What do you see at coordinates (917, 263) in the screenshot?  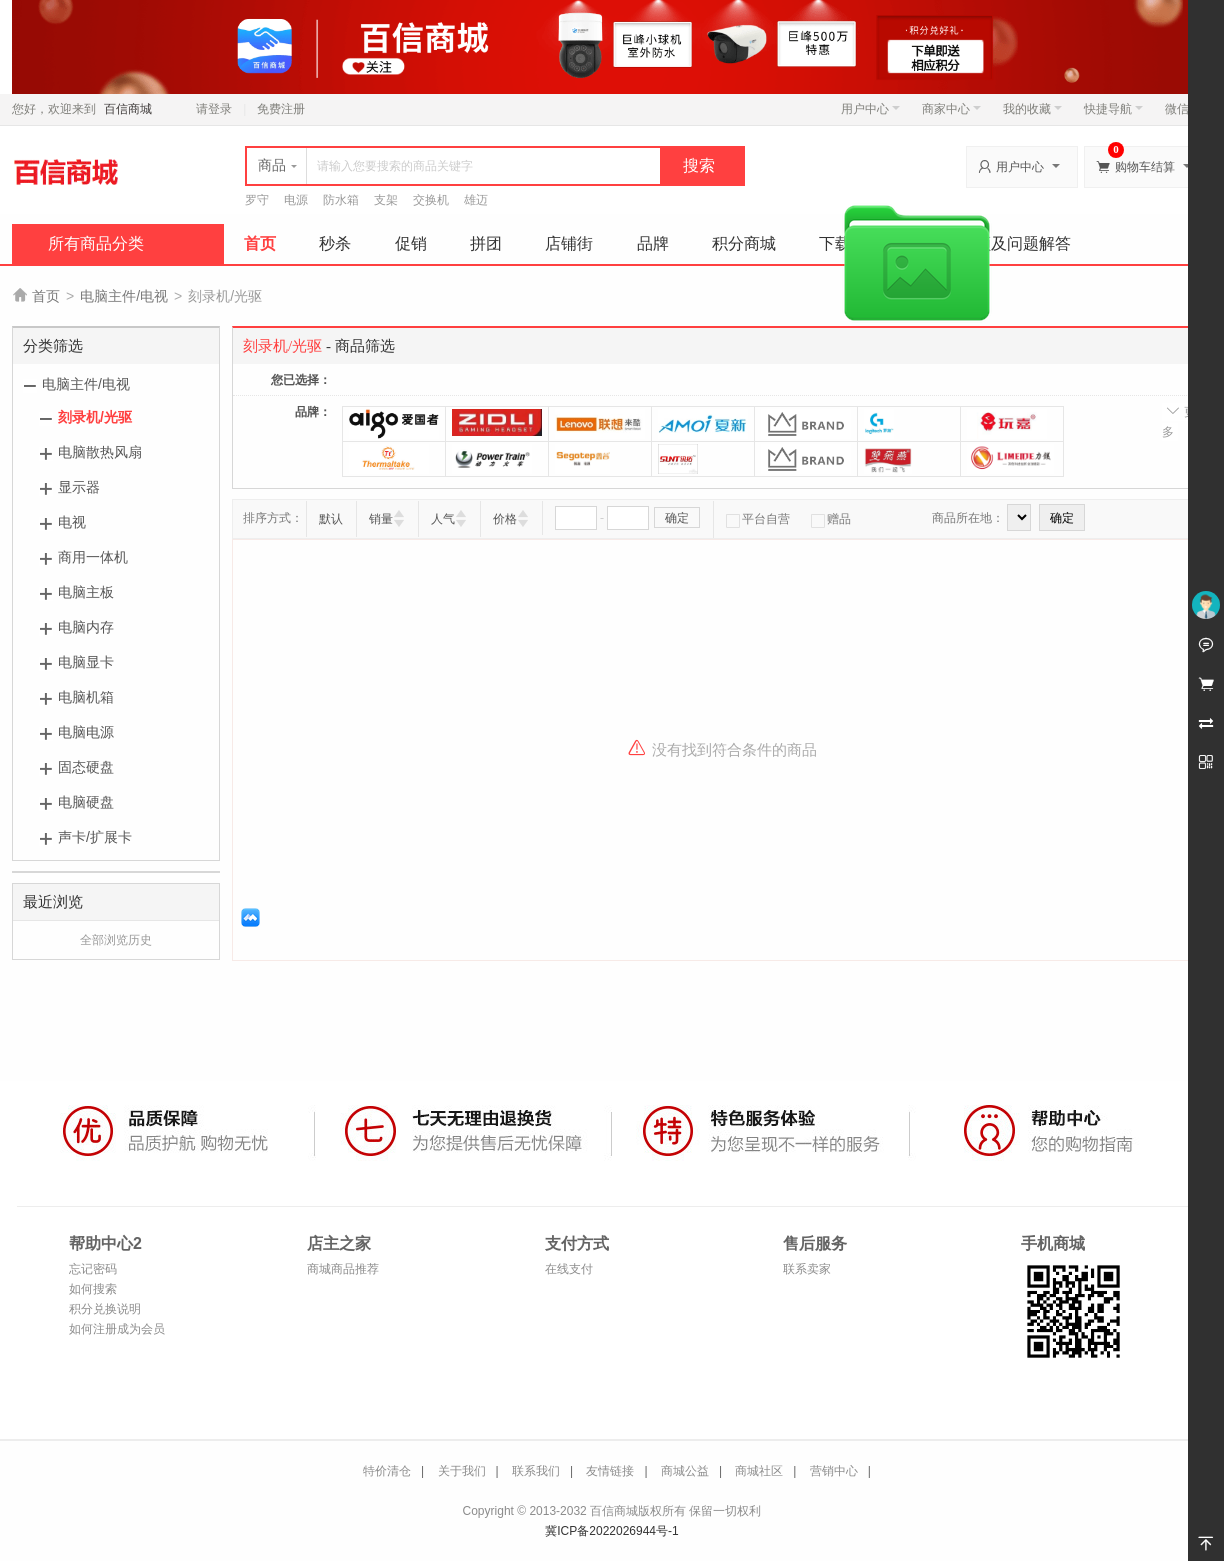 I see `open your images folder` at bounding box center [917, 263].